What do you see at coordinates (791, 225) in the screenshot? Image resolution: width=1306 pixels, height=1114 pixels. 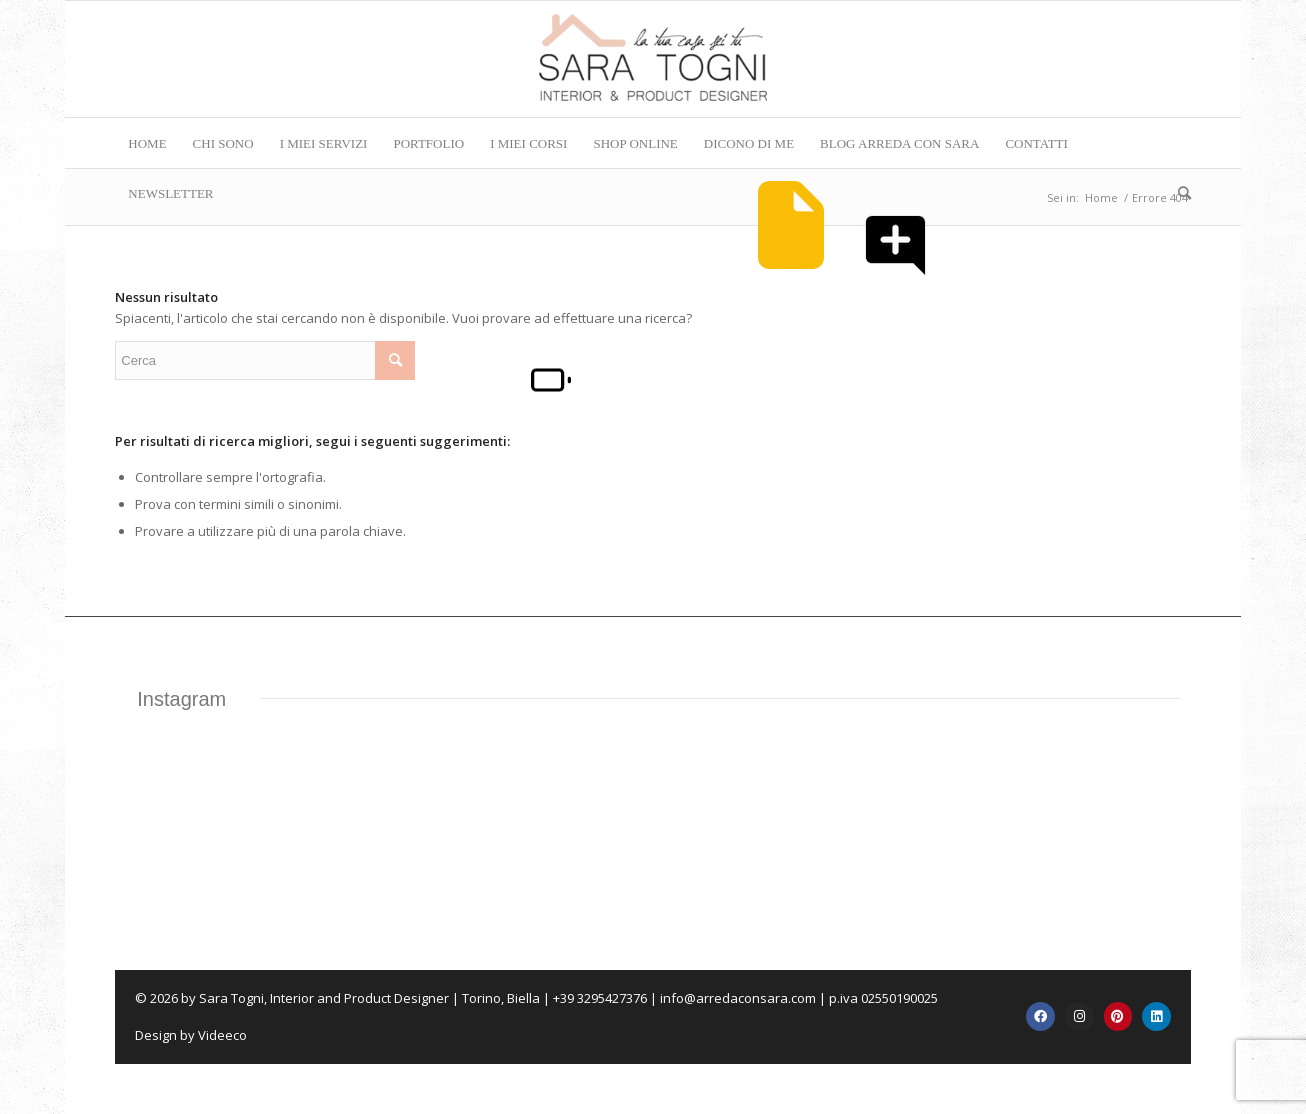 I see `view or open a file` at bounding box center [791, 225].